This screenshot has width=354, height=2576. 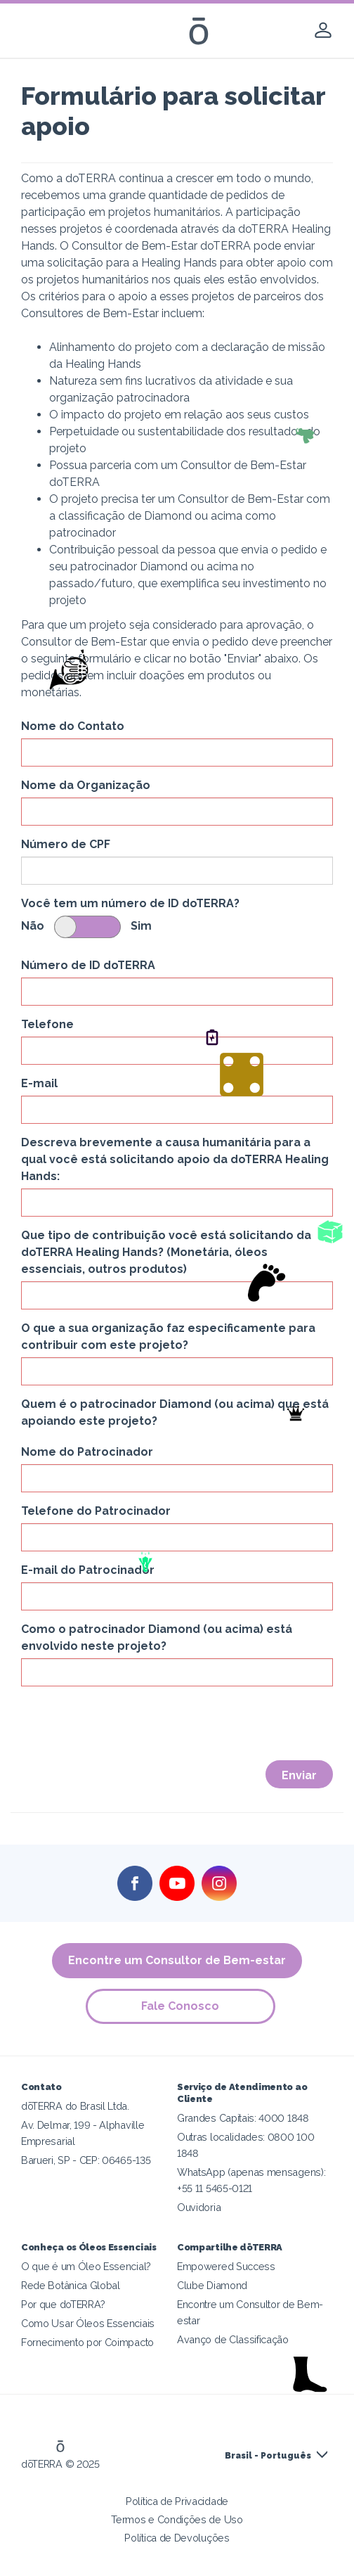 What do you see at coordinates (212, 1037) in the screenshot?
I see `view battery status or power level` at bounding box center [212, 1037].